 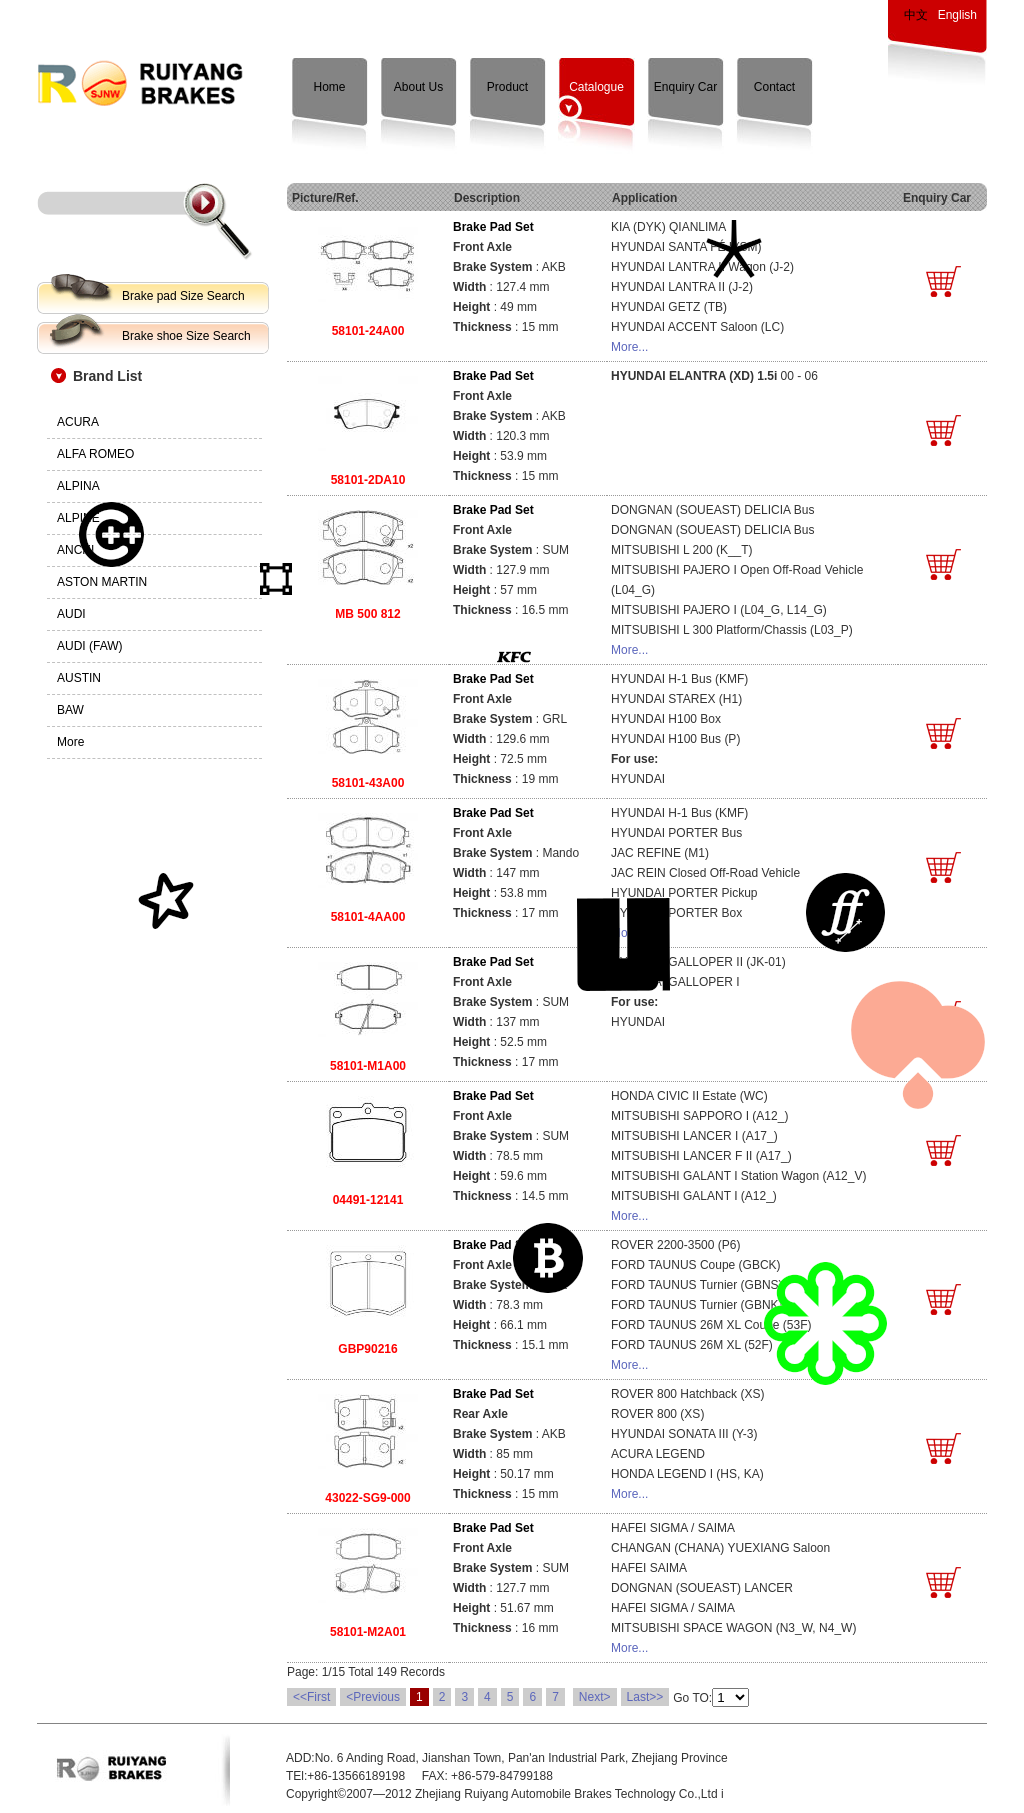 What do you see at coordinates (623, 944) in the screenshot?
I see `uv python package manager logo` at bounding box center [623, 944].